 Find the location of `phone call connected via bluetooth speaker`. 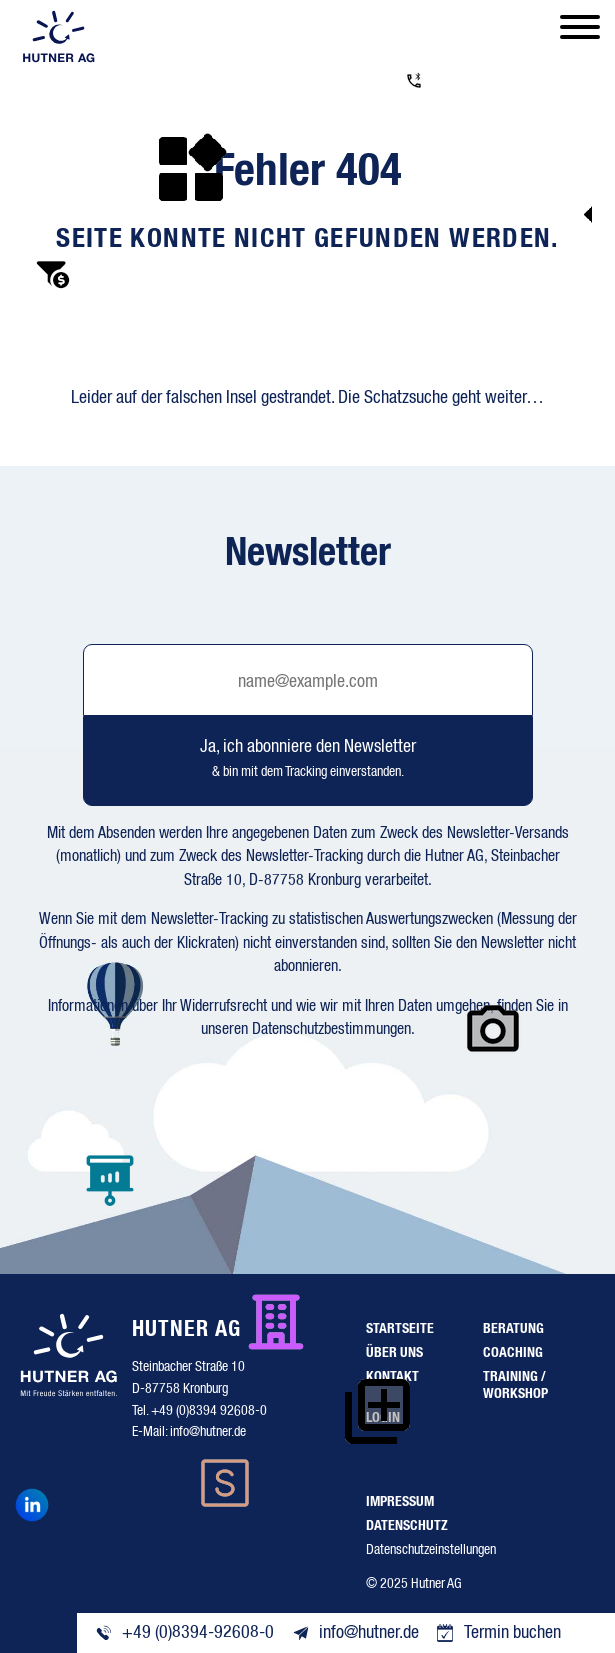

phone call connected via bluetooth speaker is located at coordinates (414, 81).